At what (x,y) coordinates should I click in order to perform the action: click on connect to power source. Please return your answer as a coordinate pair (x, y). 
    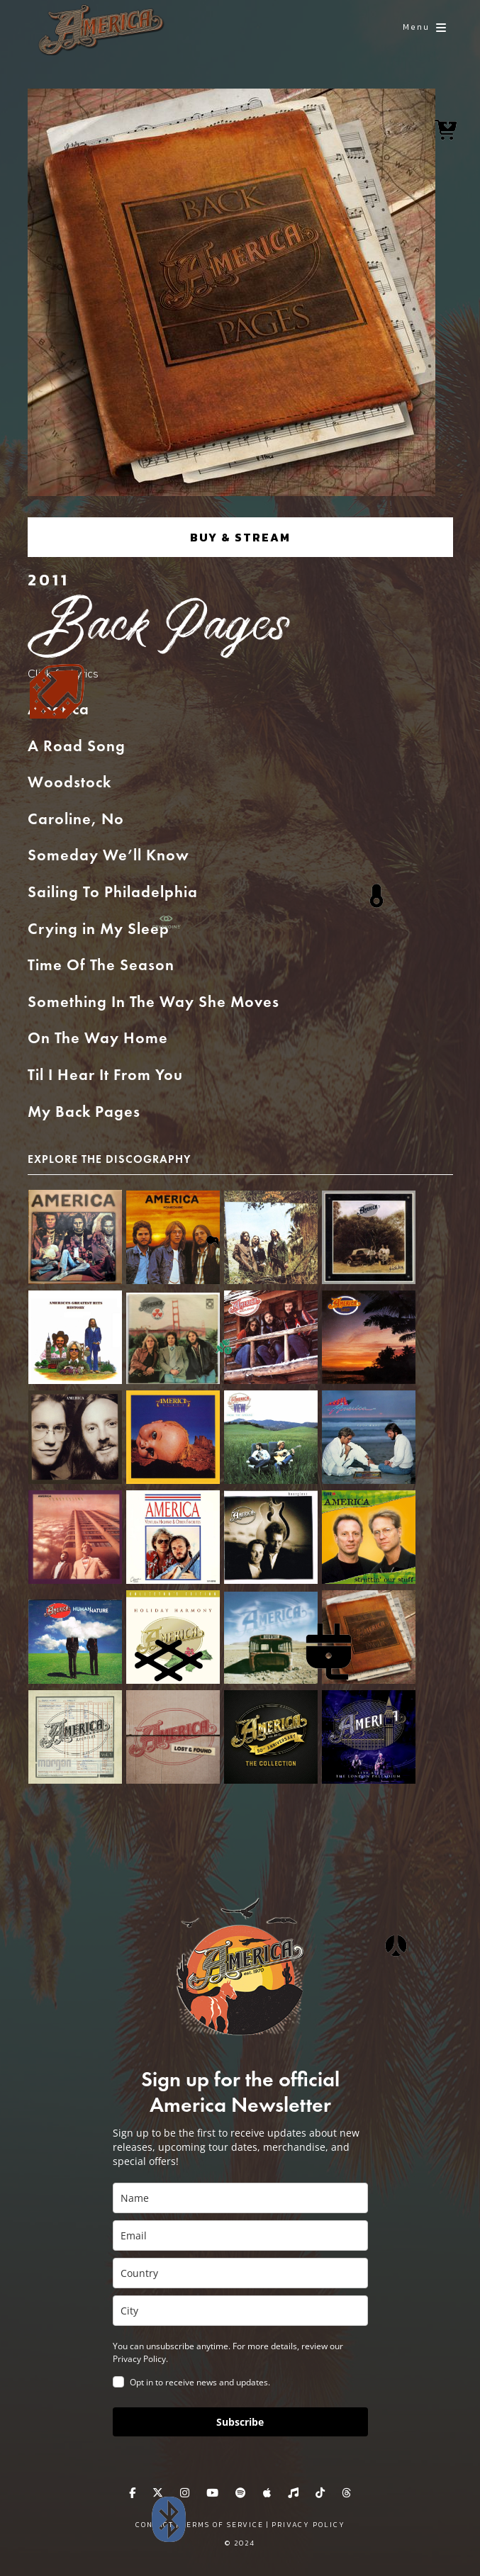
    Looking at the image, I should click on (328, 1651).